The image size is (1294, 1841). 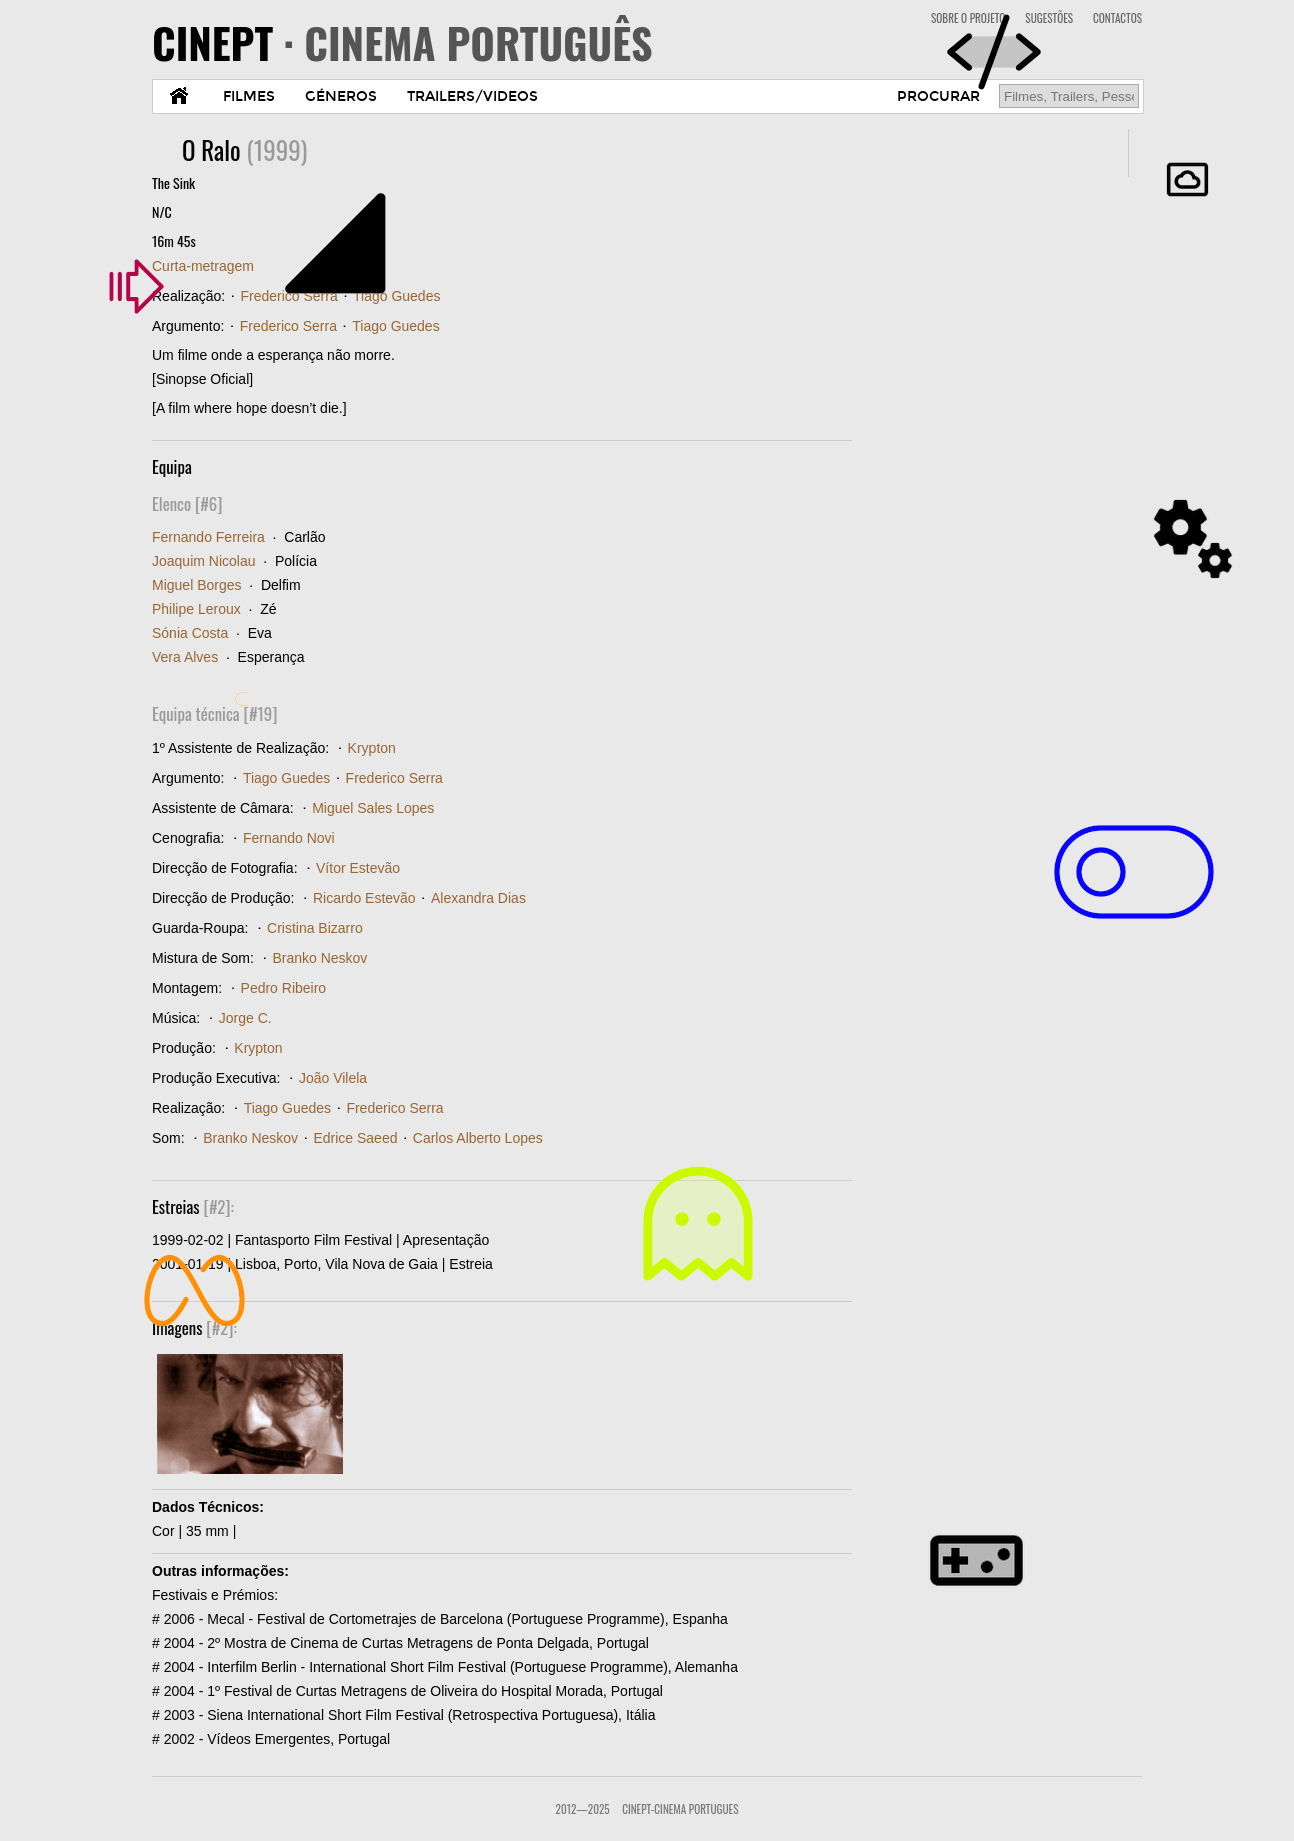 What do you see at coordinates (698, 1226) in the screenshot?
I see `toggle ghost mode or invisible status` at bounding box center [698, 1226].